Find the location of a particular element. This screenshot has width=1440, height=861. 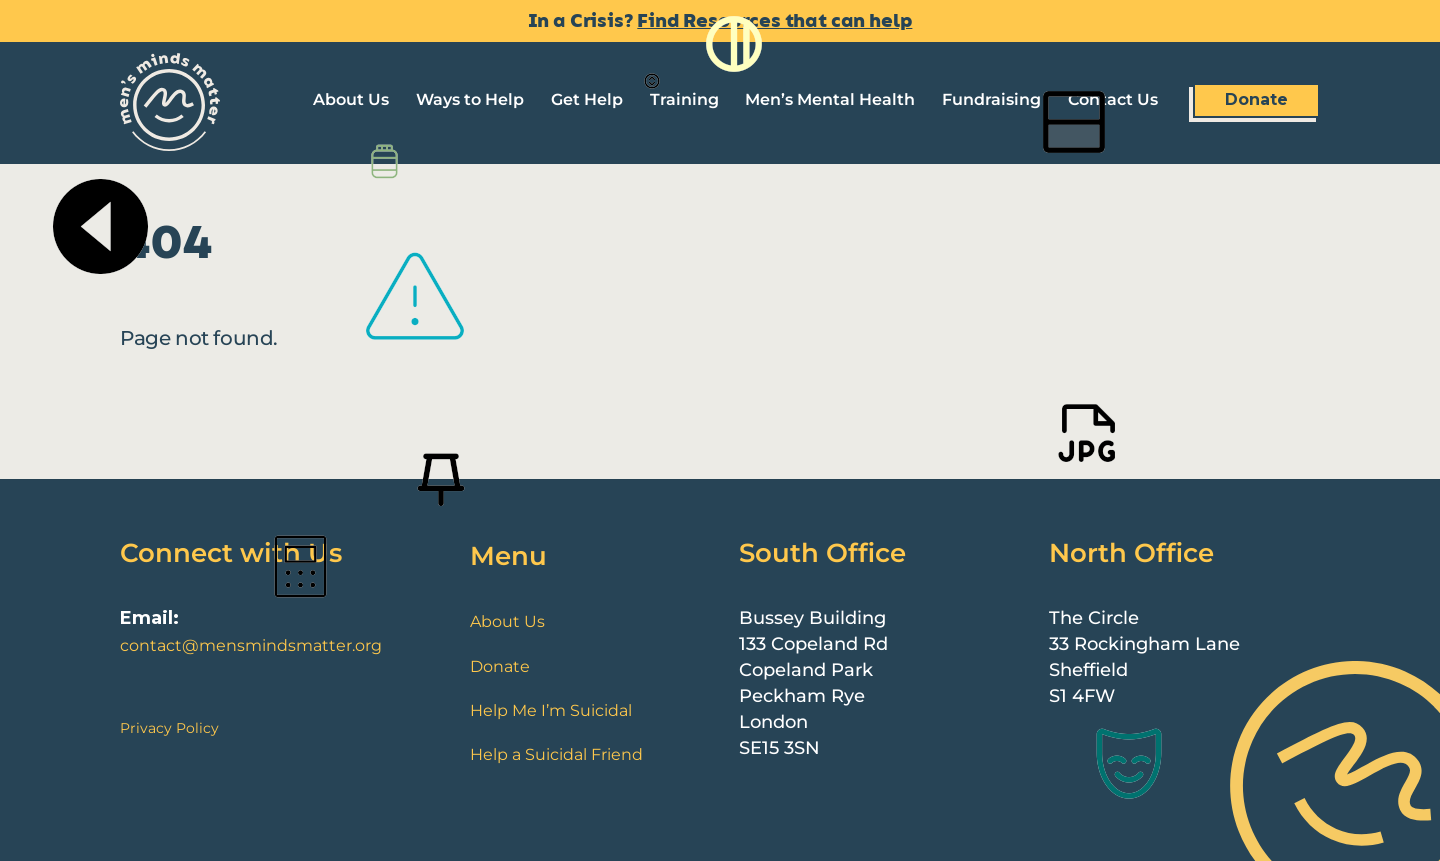

indicates a warning or caution state is located at coordinates (415, 298).